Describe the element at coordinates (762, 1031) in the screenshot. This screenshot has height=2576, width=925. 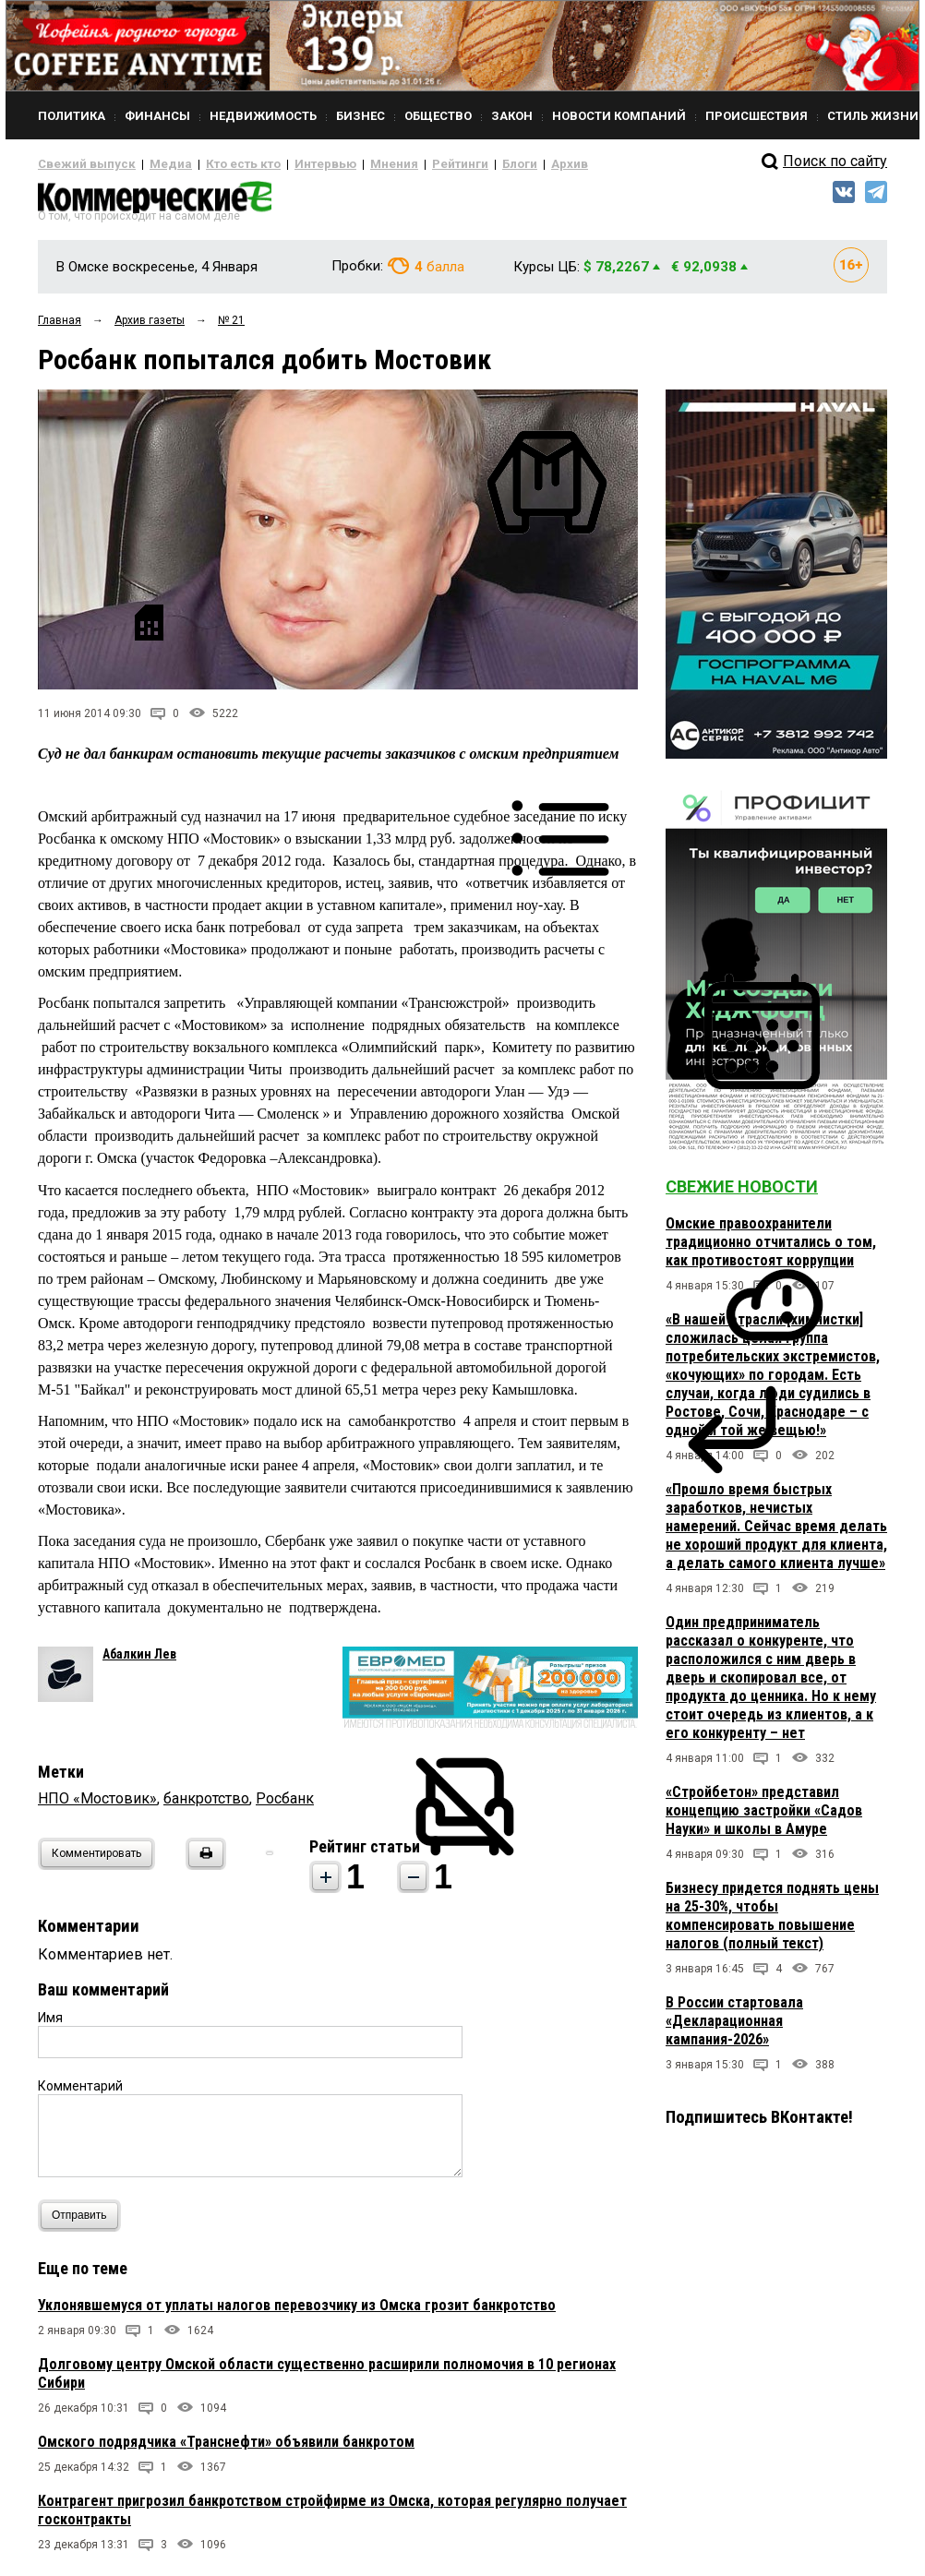
I see `view or open the calendar` at that location.